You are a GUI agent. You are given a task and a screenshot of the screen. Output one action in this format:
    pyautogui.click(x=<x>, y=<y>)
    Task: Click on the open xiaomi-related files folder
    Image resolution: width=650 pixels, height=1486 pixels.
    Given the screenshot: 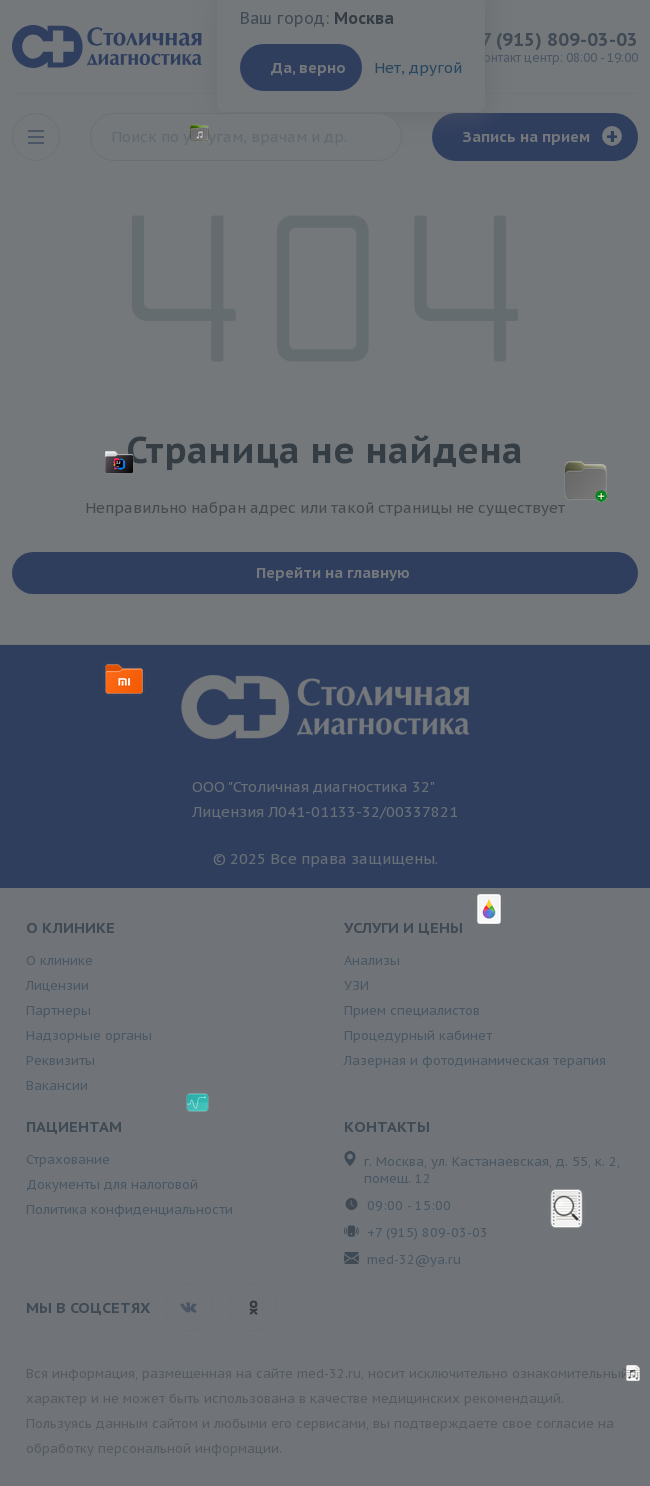 What is the action you would take?
    pyautogui.click(x=124, y=680)
    